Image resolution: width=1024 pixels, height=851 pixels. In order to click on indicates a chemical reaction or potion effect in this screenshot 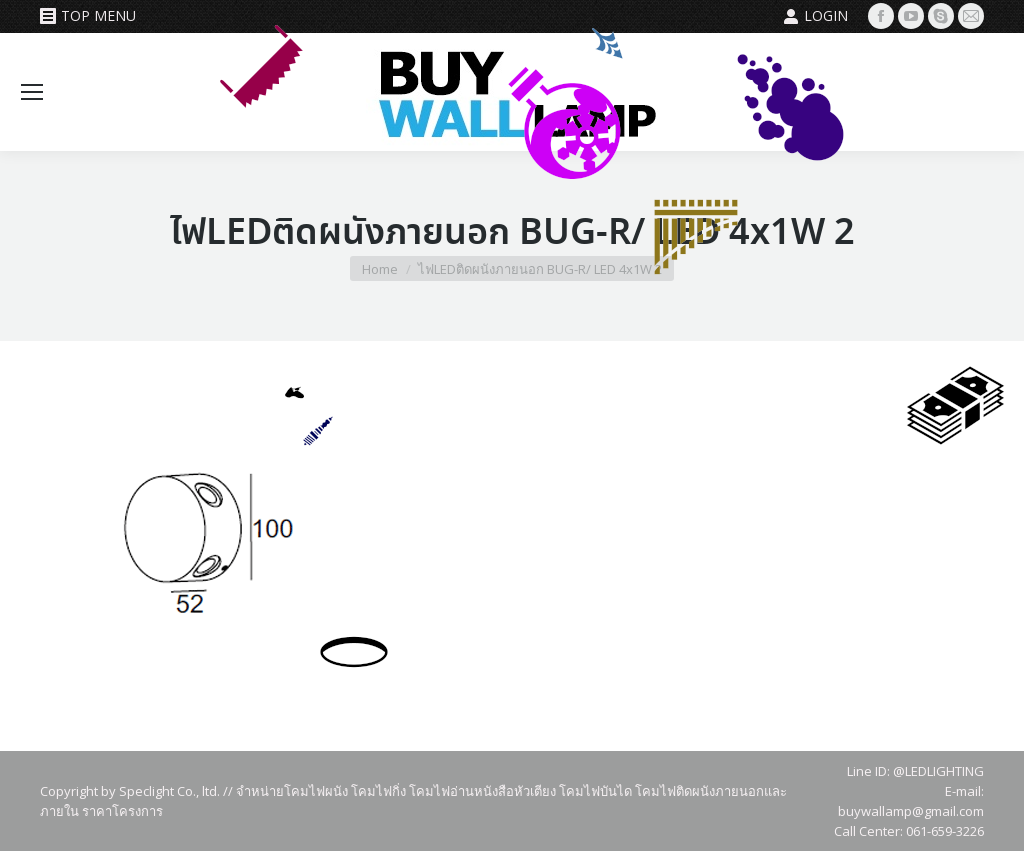, I will do `click(790, 107)`.